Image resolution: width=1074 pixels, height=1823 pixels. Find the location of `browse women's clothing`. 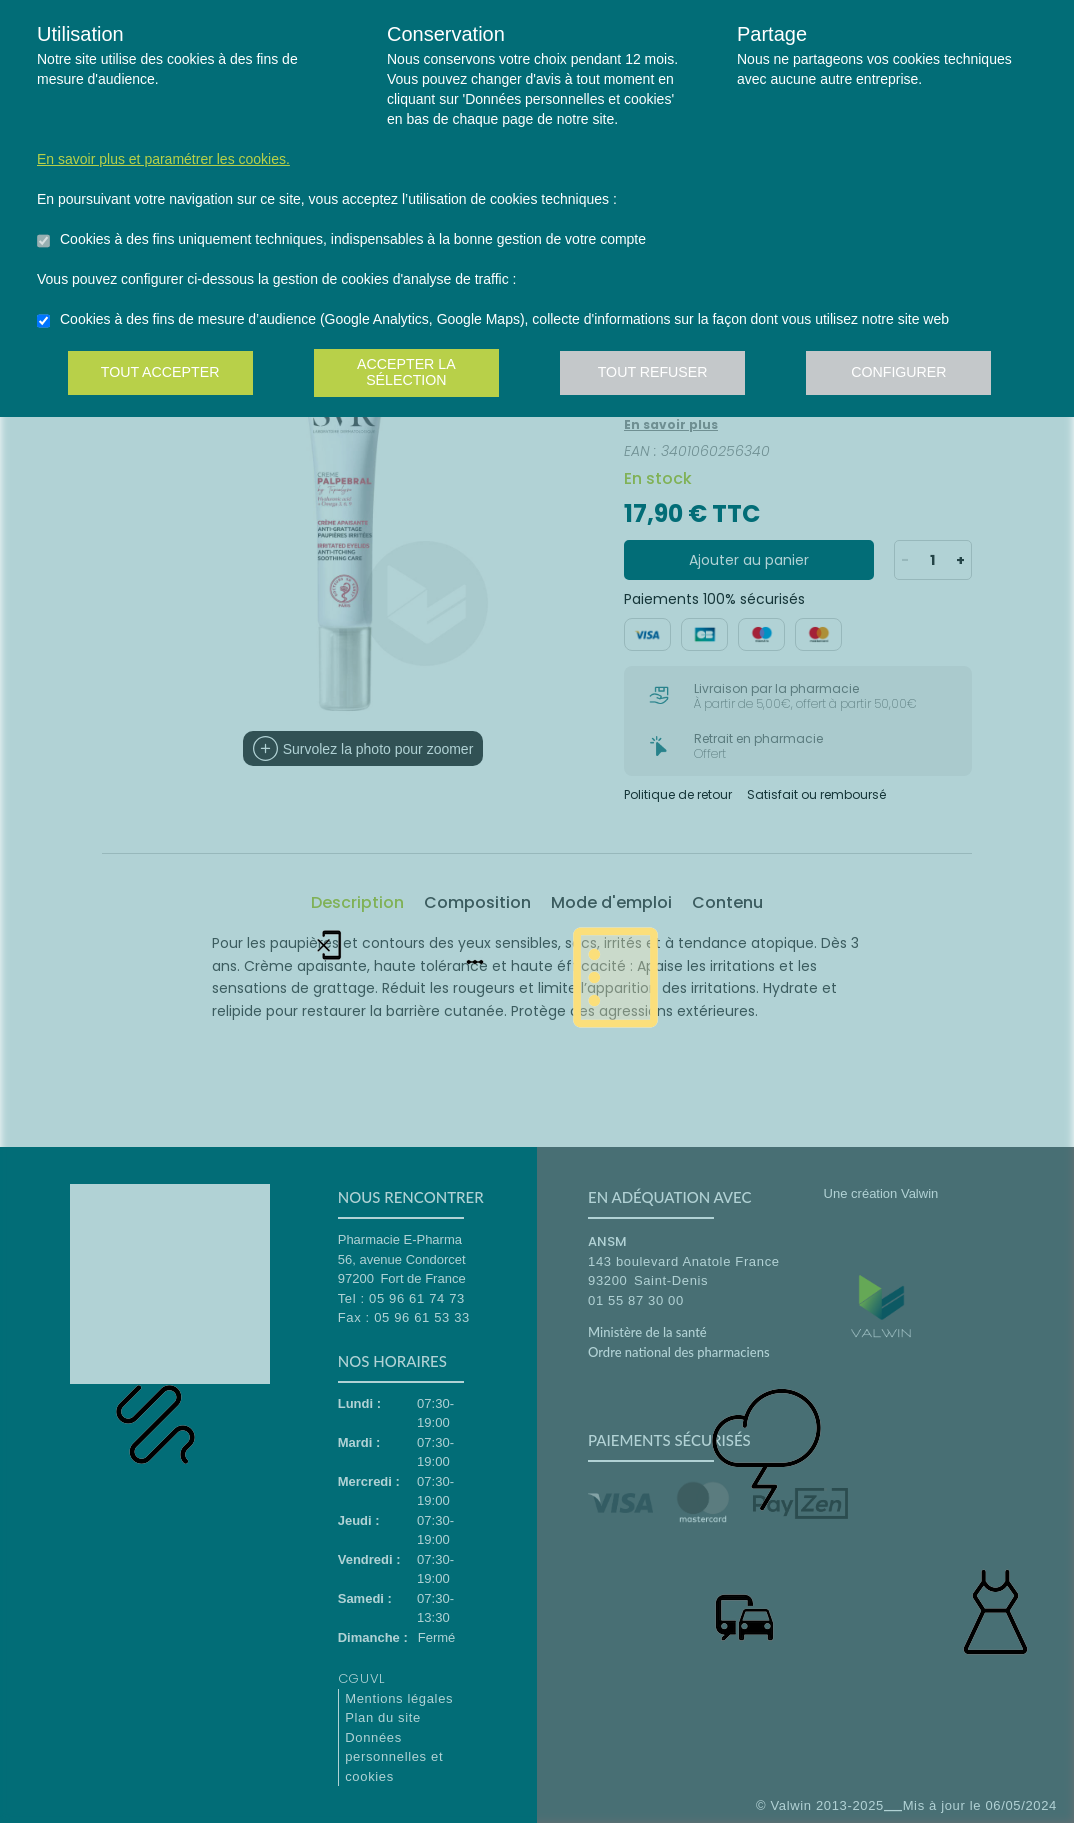

browse women's clothing is located at coordinates (995, 1616).